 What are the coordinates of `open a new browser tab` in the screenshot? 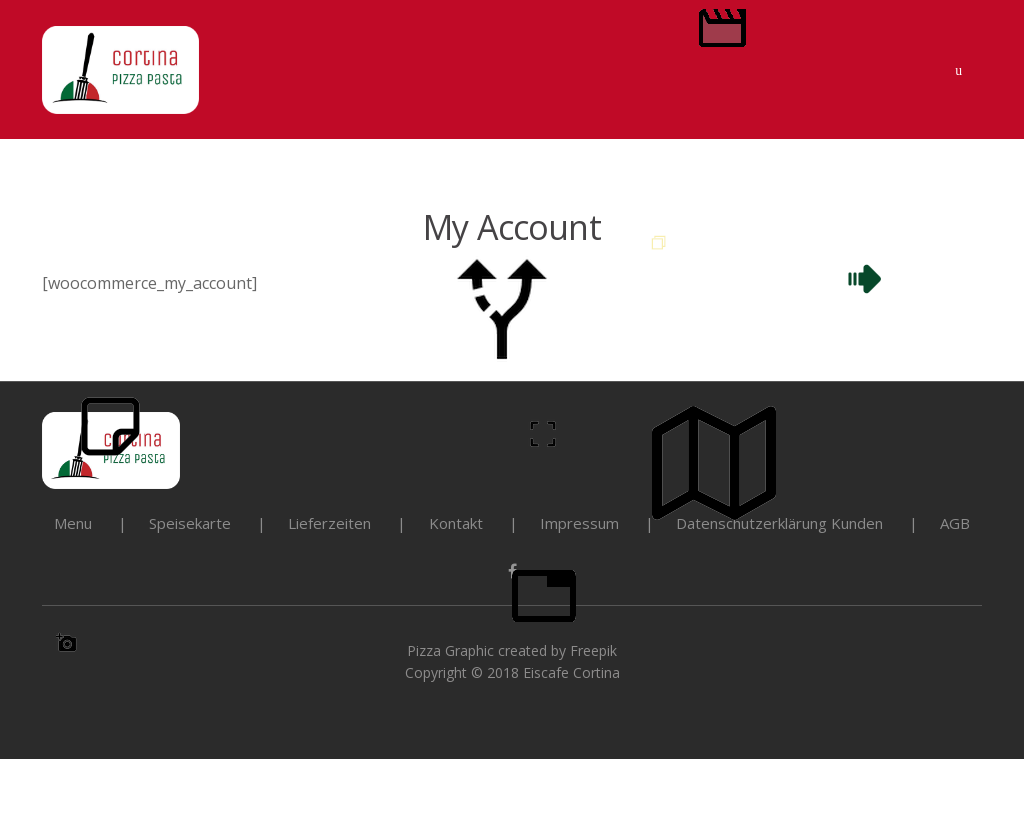 It's located at (544, 596).